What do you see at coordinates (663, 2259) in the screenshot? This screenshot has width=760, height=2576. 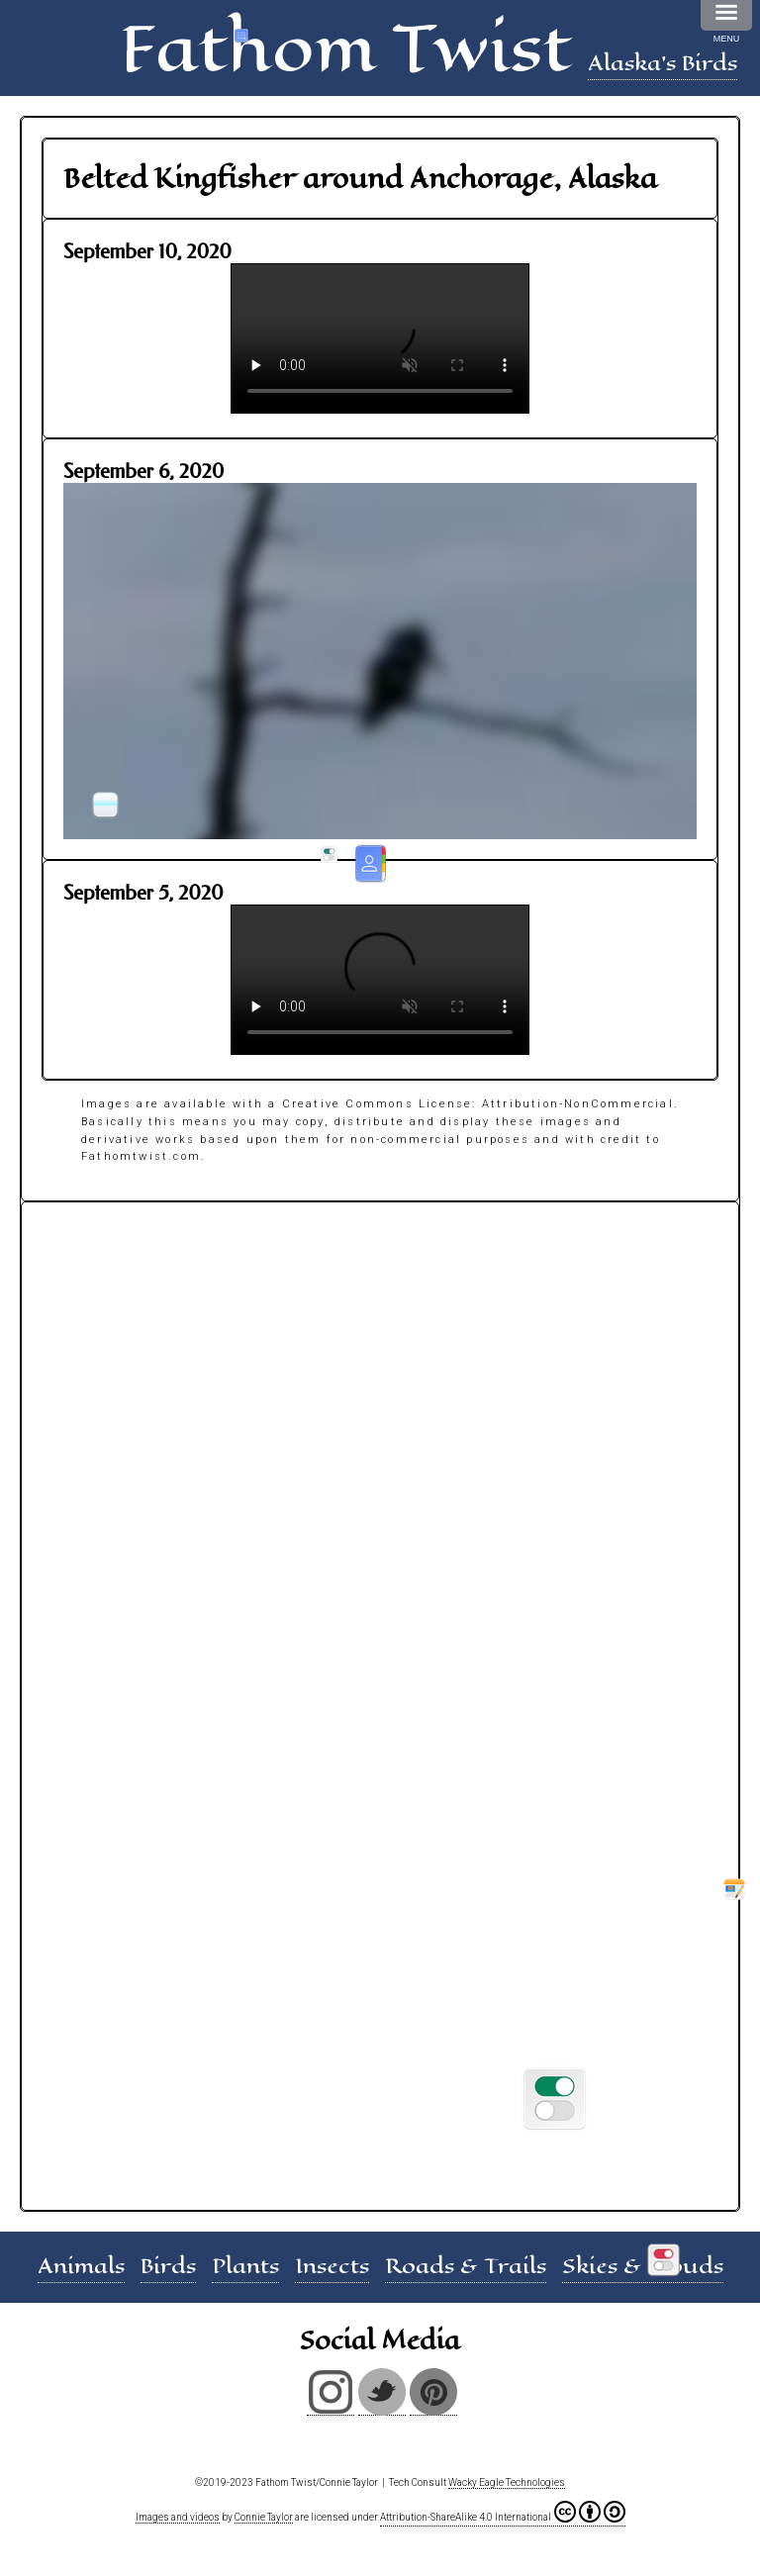 I see `open unity tweak tool settings` at bounding box center [663, 2259].